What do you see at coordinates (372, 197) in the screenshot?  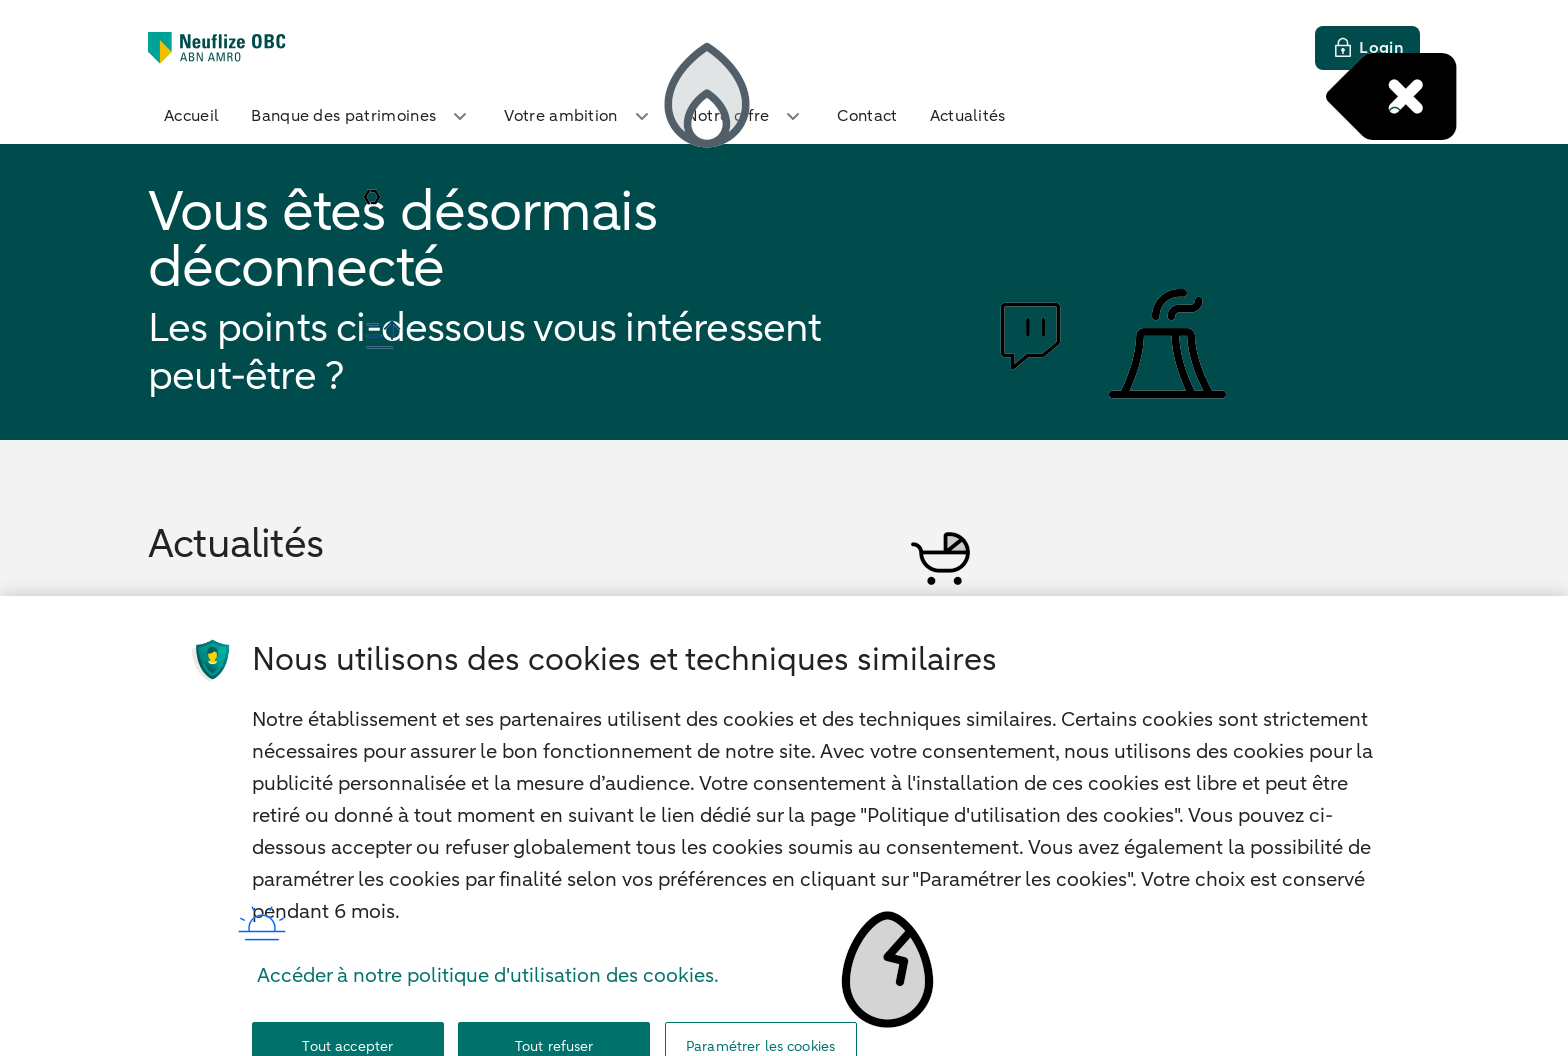 I see `web components logo` at bounding box center [372, 197].